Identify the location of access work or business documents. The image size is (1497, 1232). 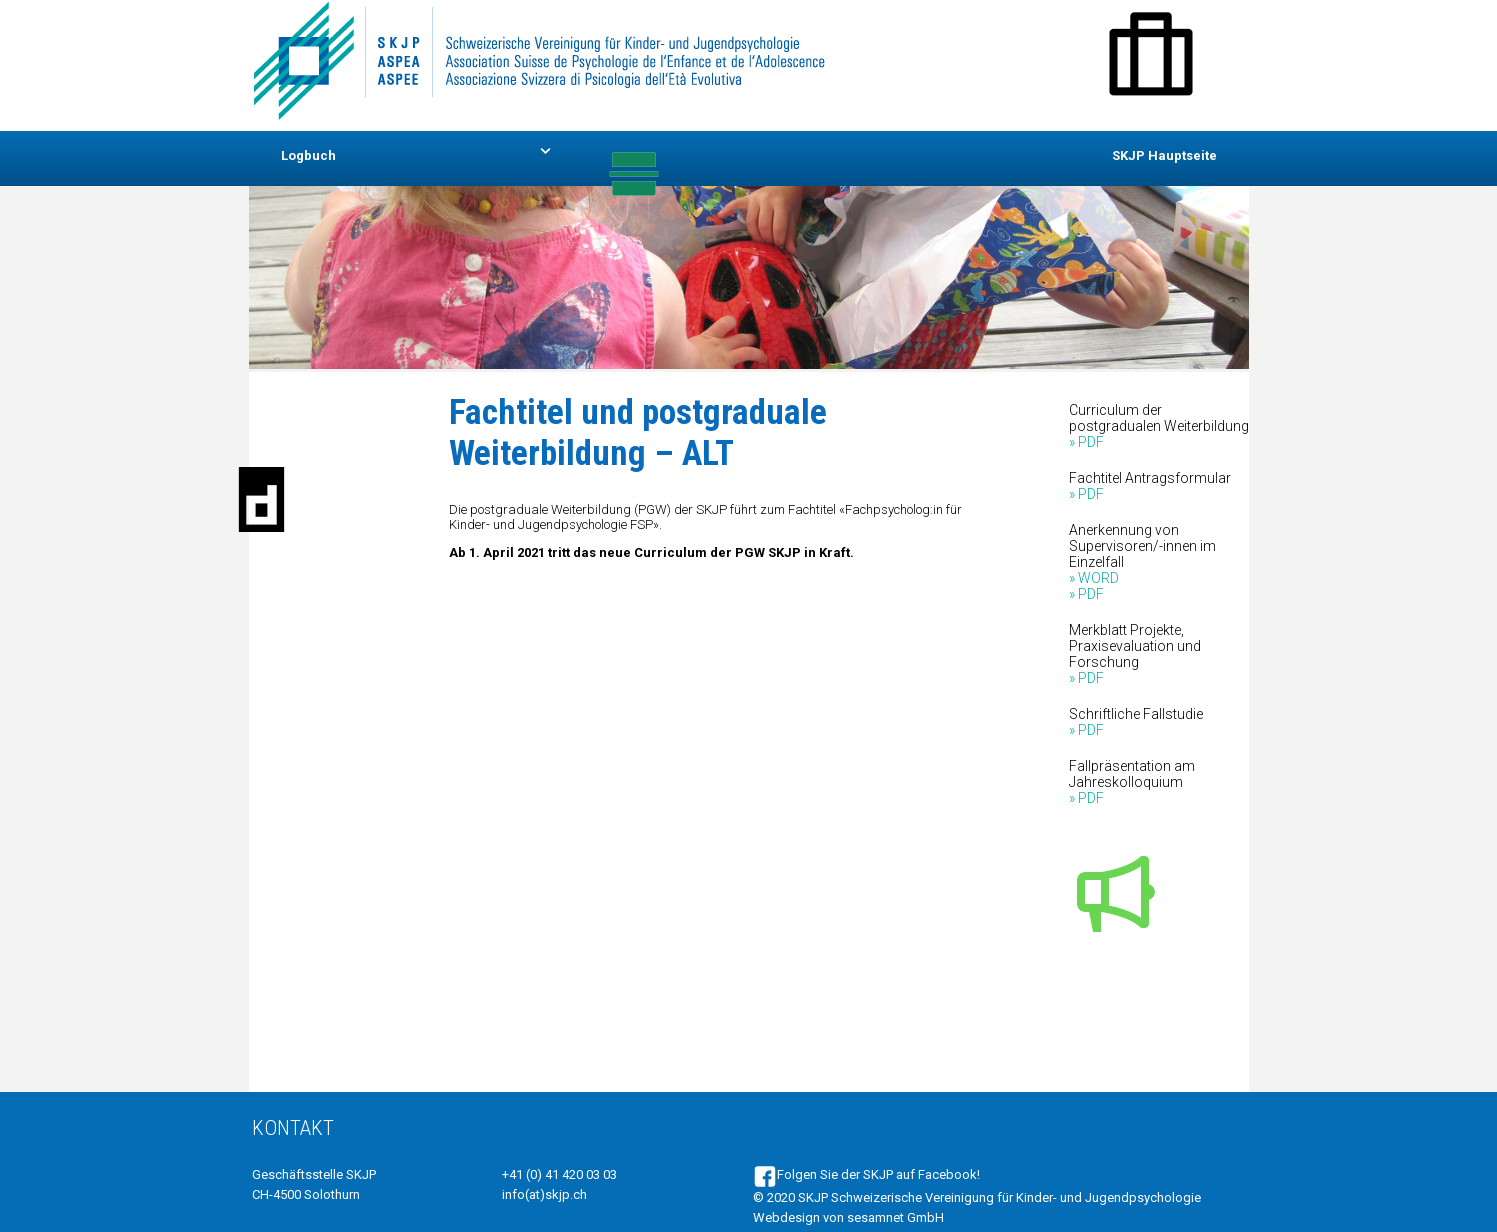
(1151, 58).